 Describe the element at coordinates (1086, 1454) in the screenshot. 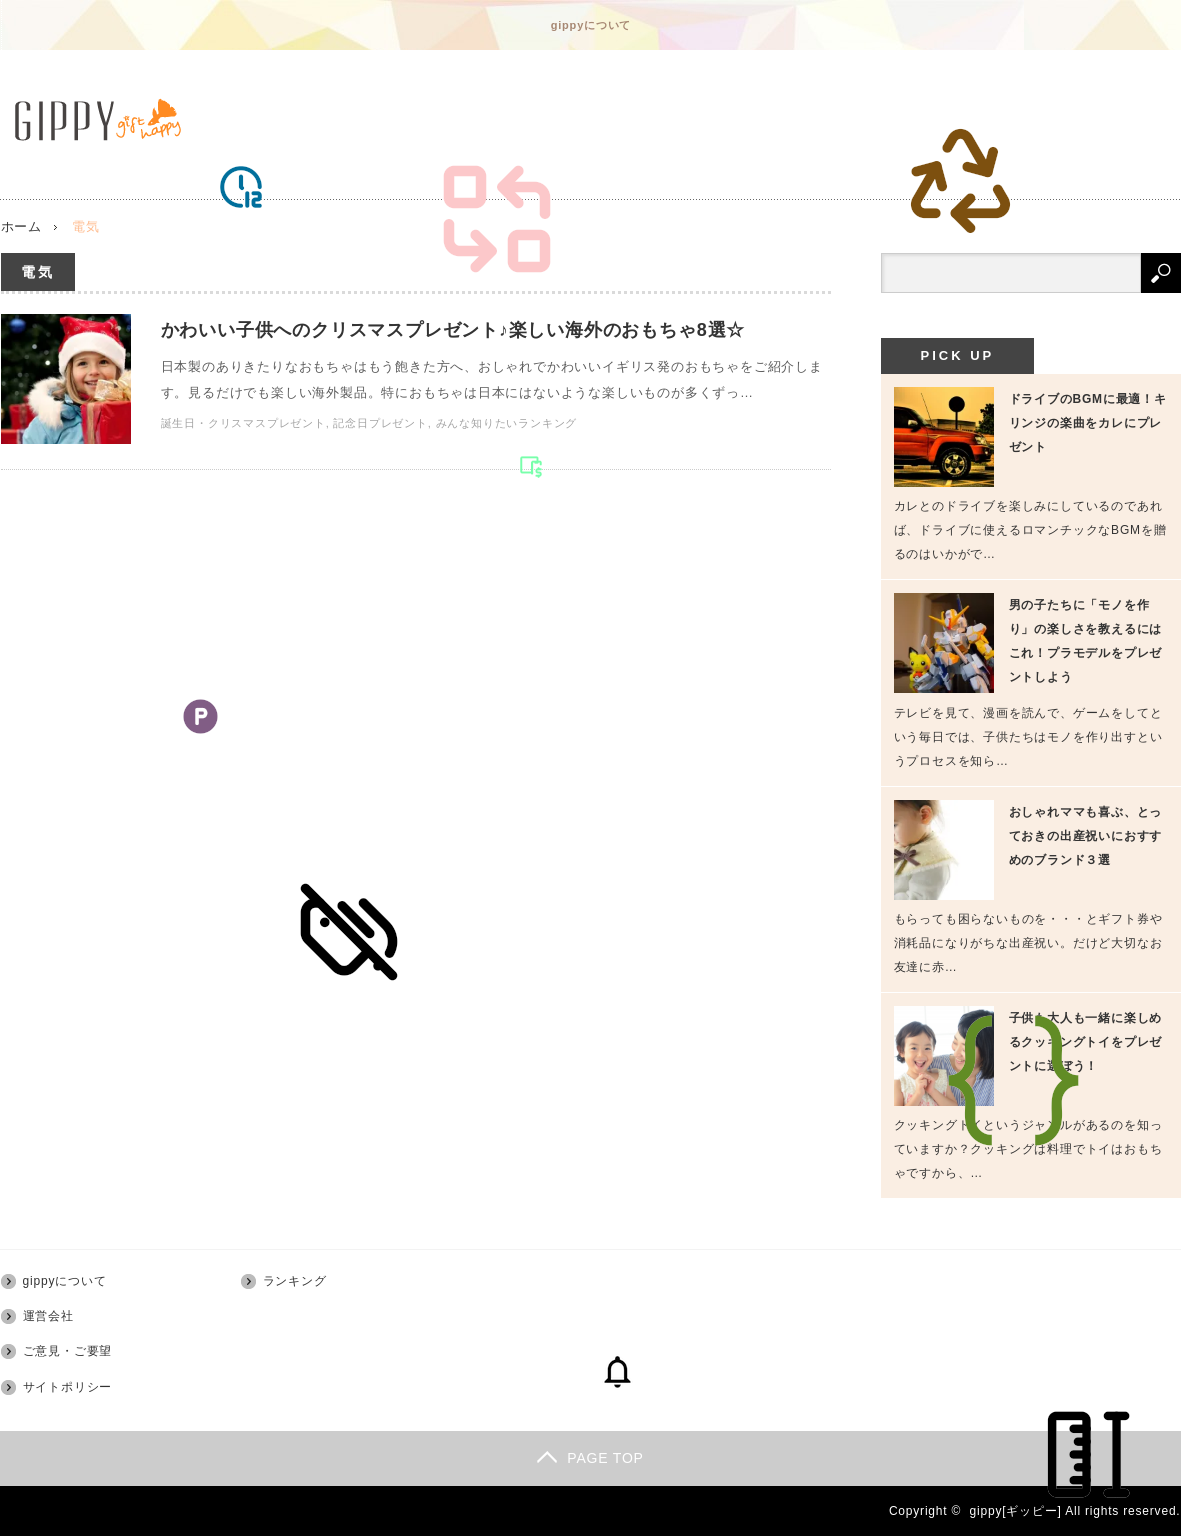

I see `measure dimensions or distances` at that location.